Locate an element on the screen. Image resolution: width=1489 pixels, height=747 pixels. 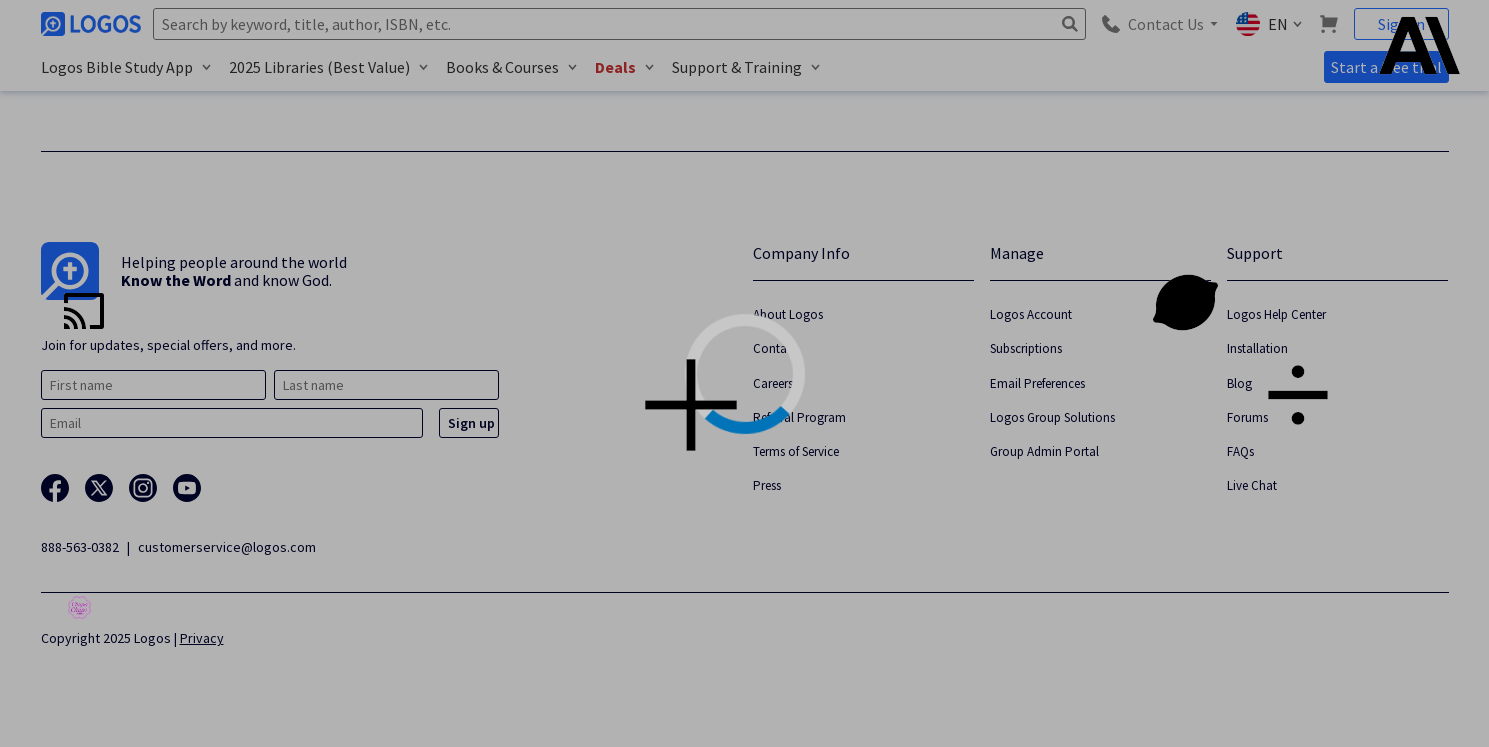
anthropic company logo is located at coordinates (1419, 45).